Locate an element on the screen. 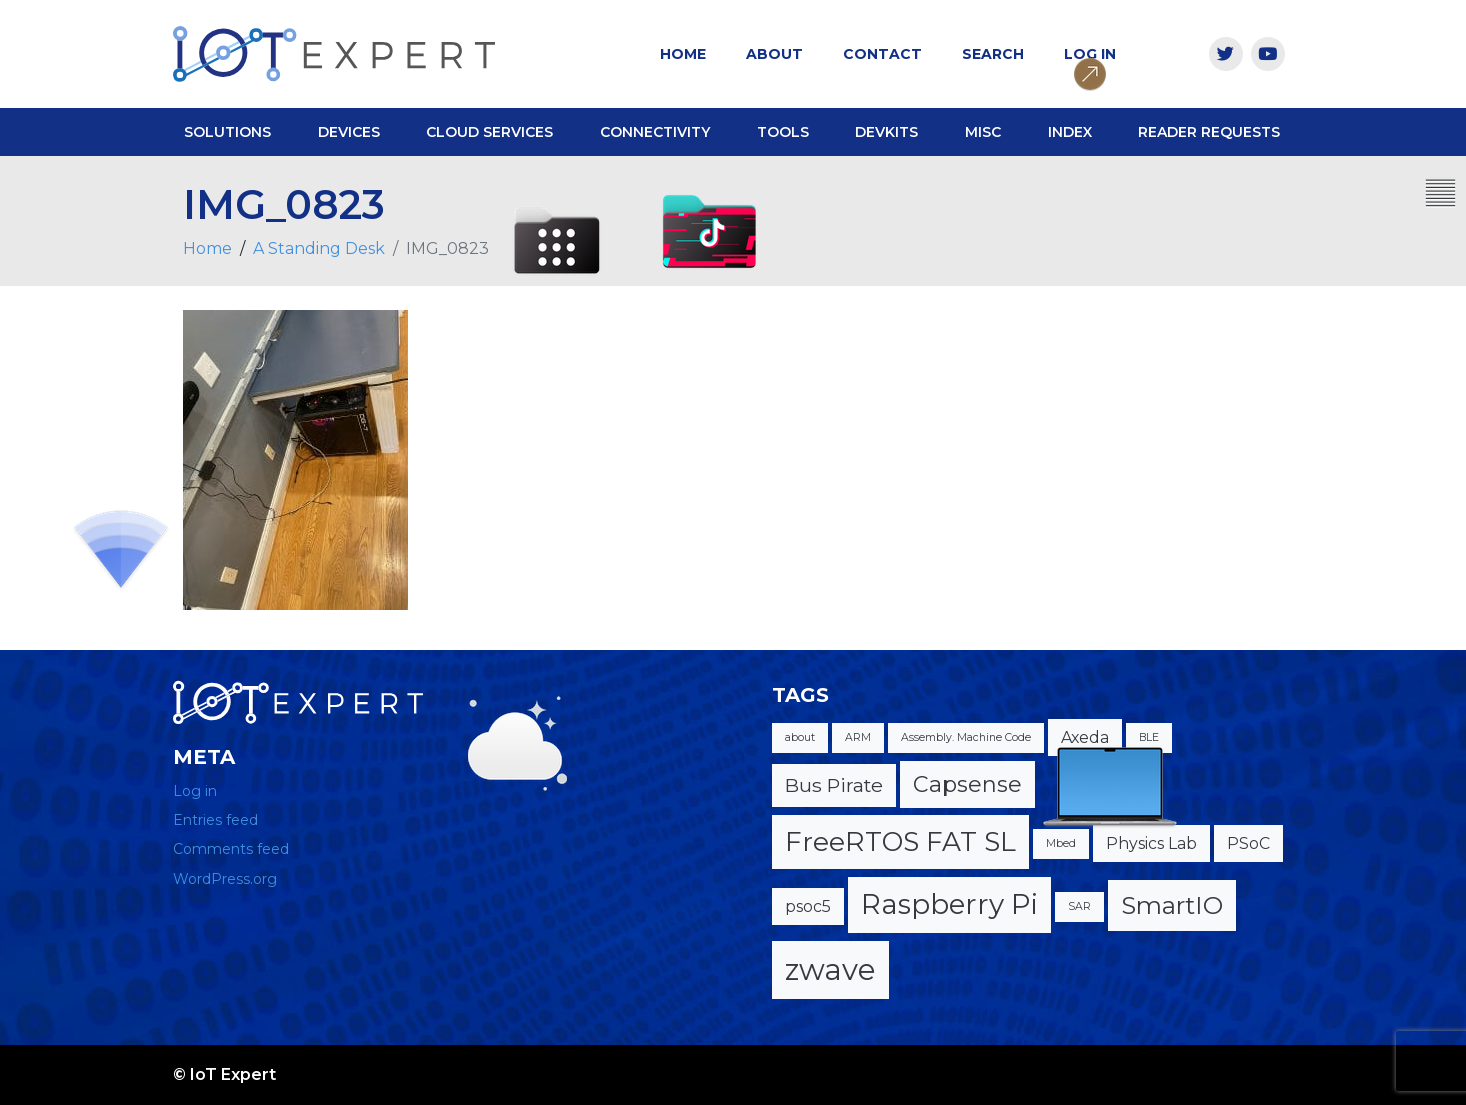  indicates overcast or cloudy conditions at night is located at coordinates (517, 743).